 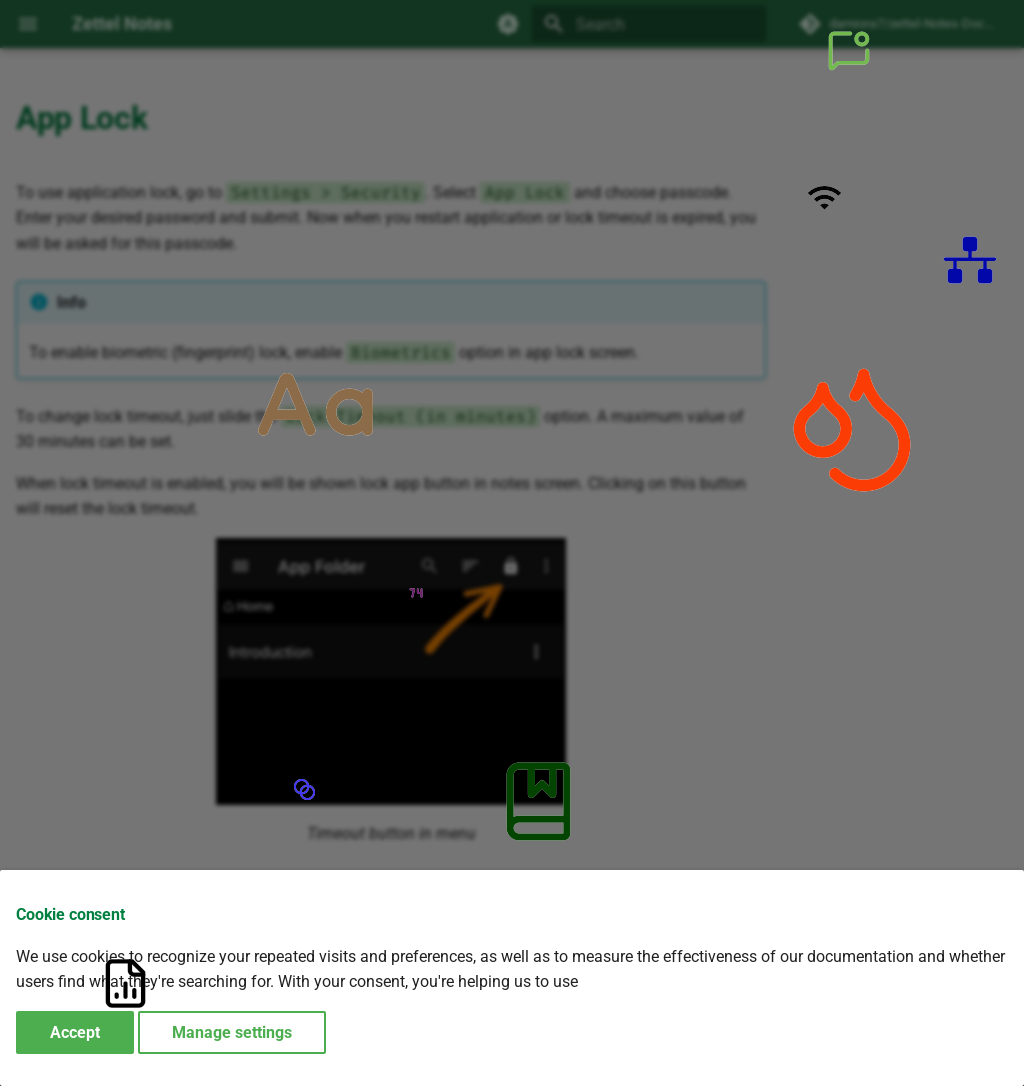 I want to click on view network connections, so click(x=970, y=261).